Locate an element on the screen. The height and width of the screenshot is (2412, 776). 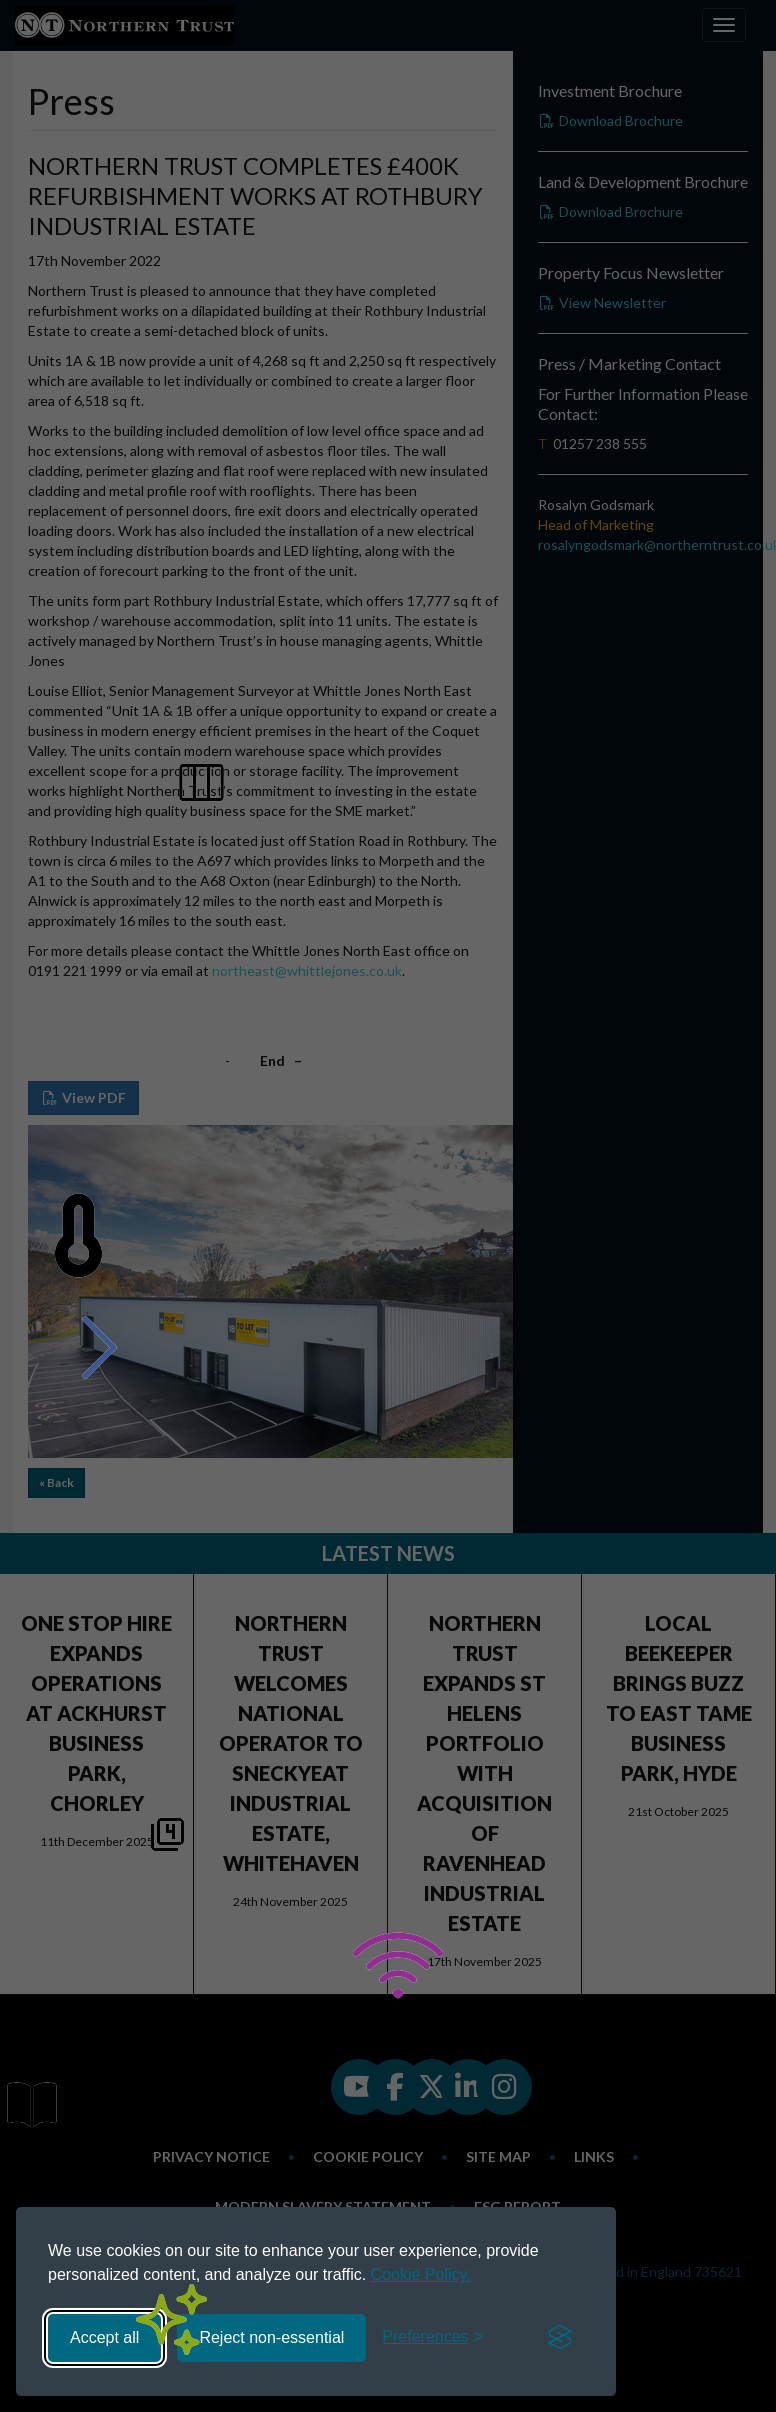
select filter option 4 is located at coordinates (167, 1834).